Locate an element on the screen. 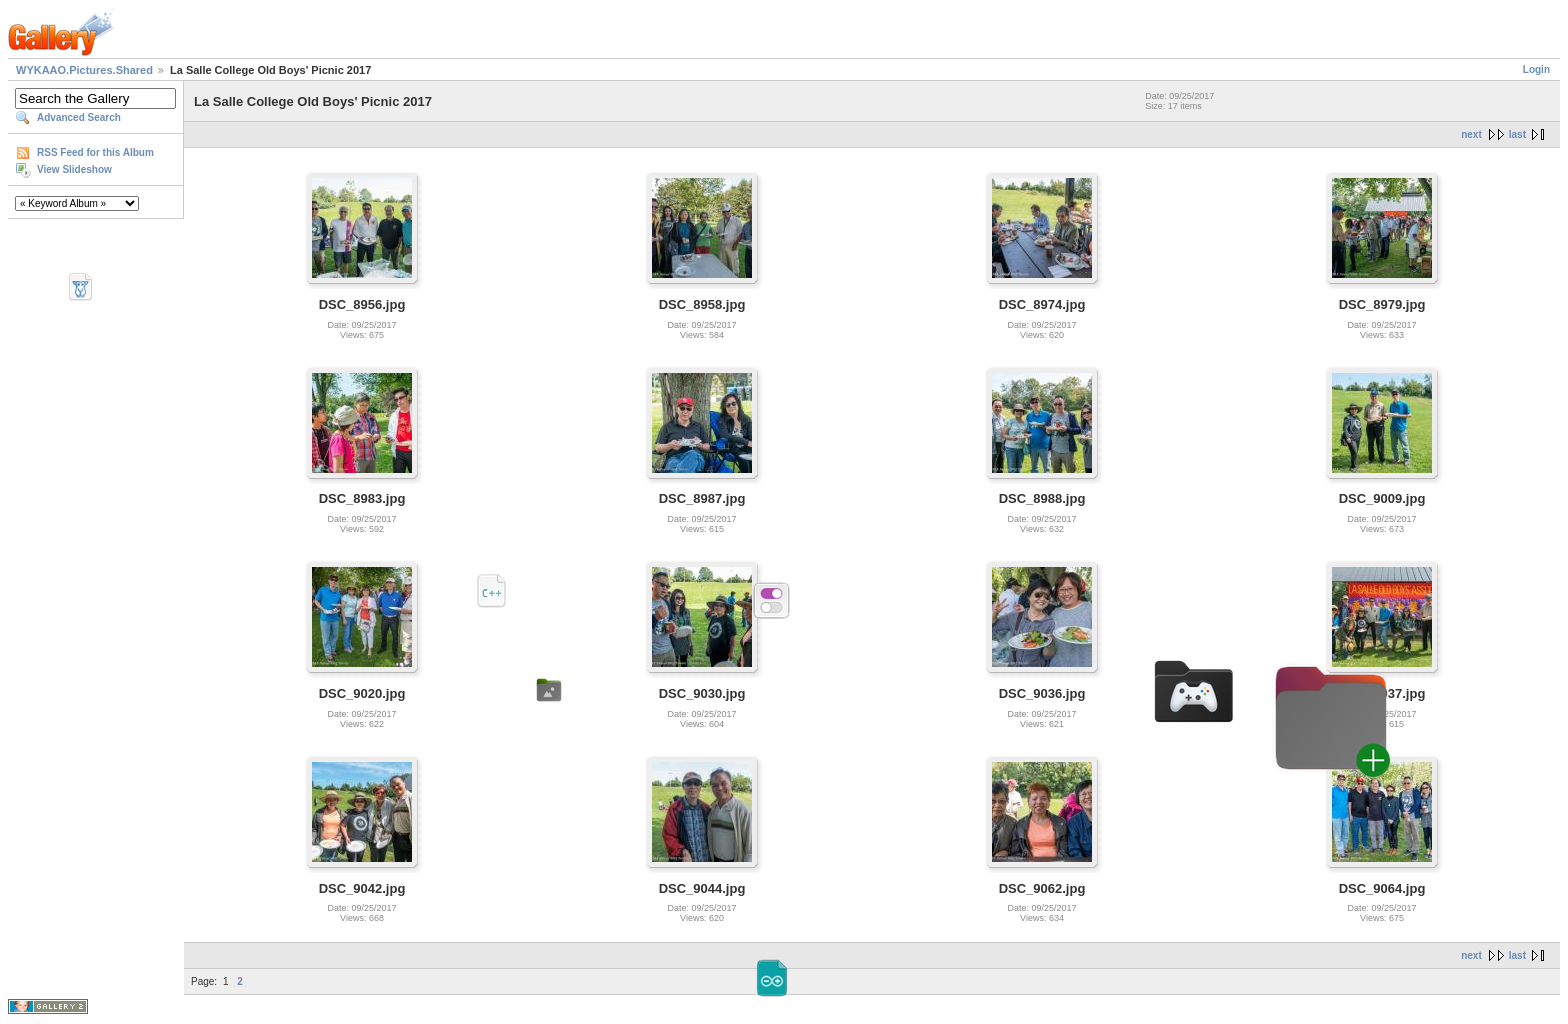  open microsoft games folder is located at coordinates (1193, 693).